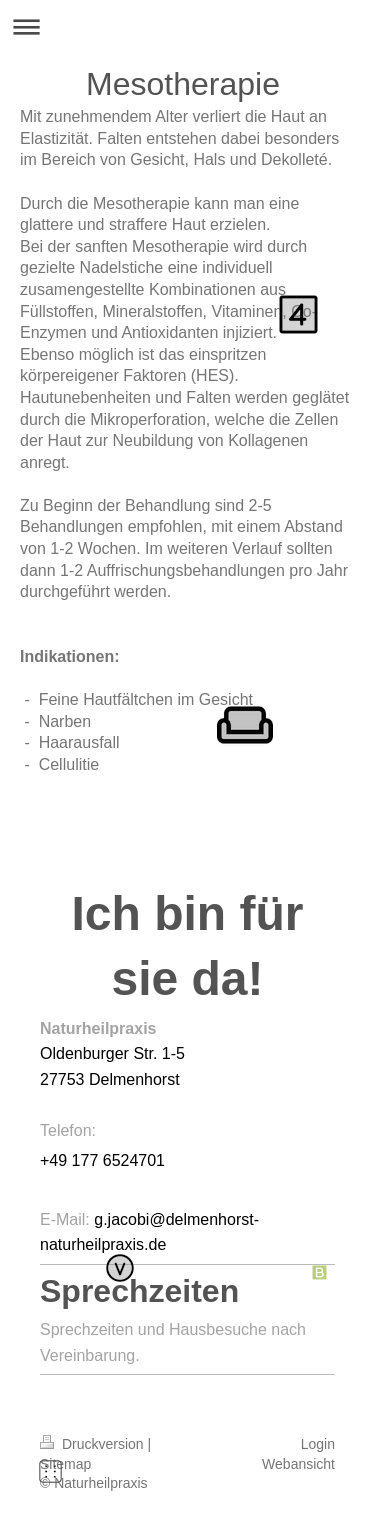  What do you see at coordinates (50, 1471) in the screenshot?
I see `randomize or shuffle content` at bounding box center [50, 1471].